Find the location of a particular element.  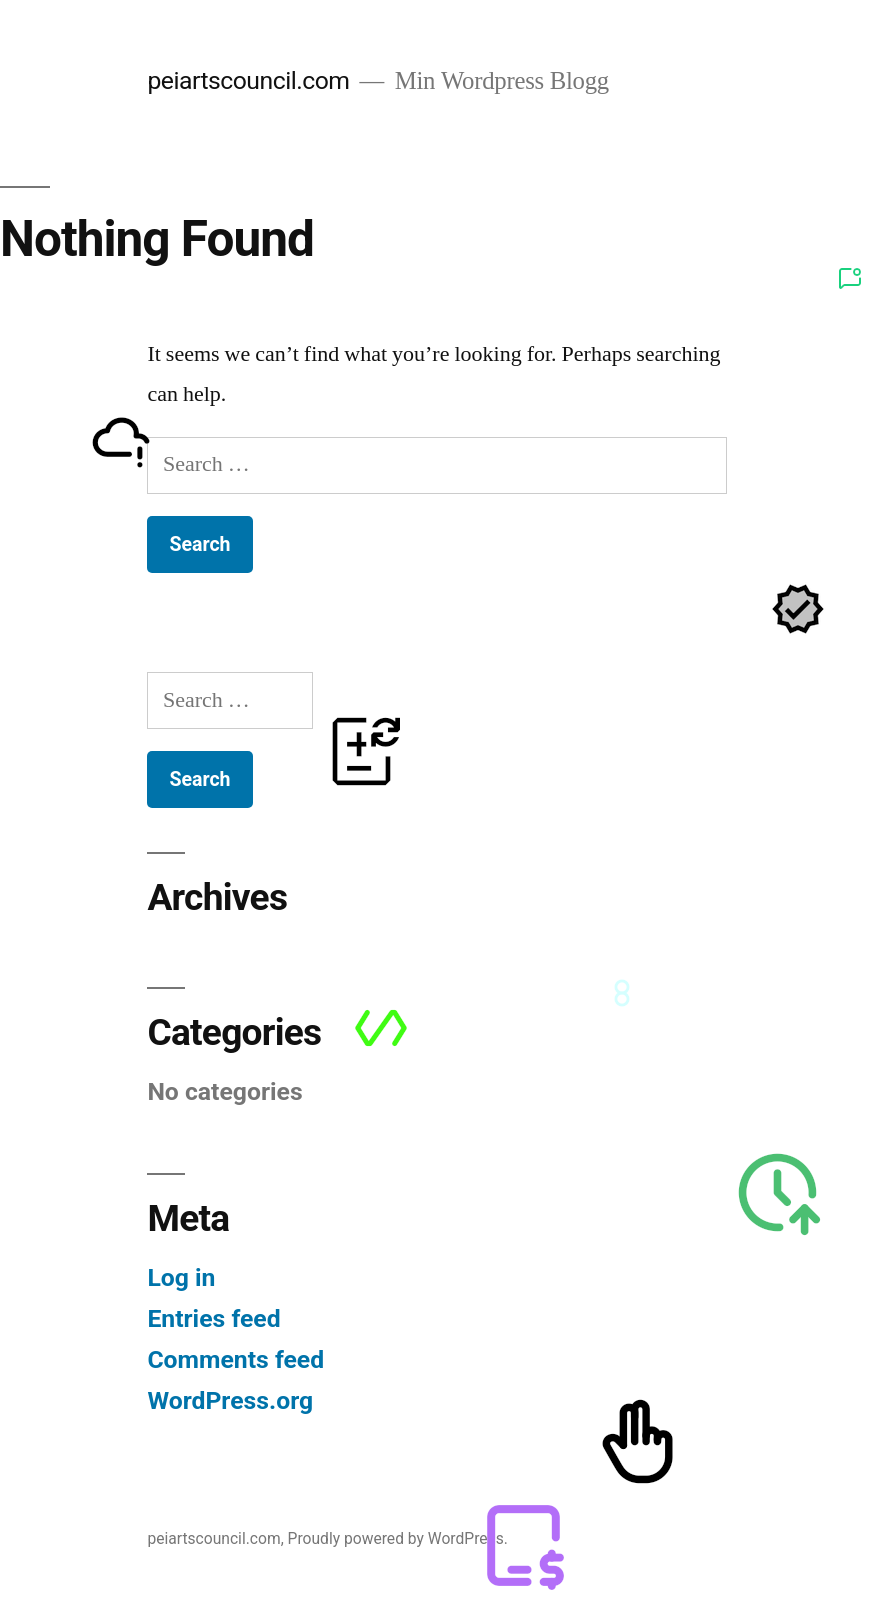

cloud storage warning or alert is located at coordinates (121, 438).